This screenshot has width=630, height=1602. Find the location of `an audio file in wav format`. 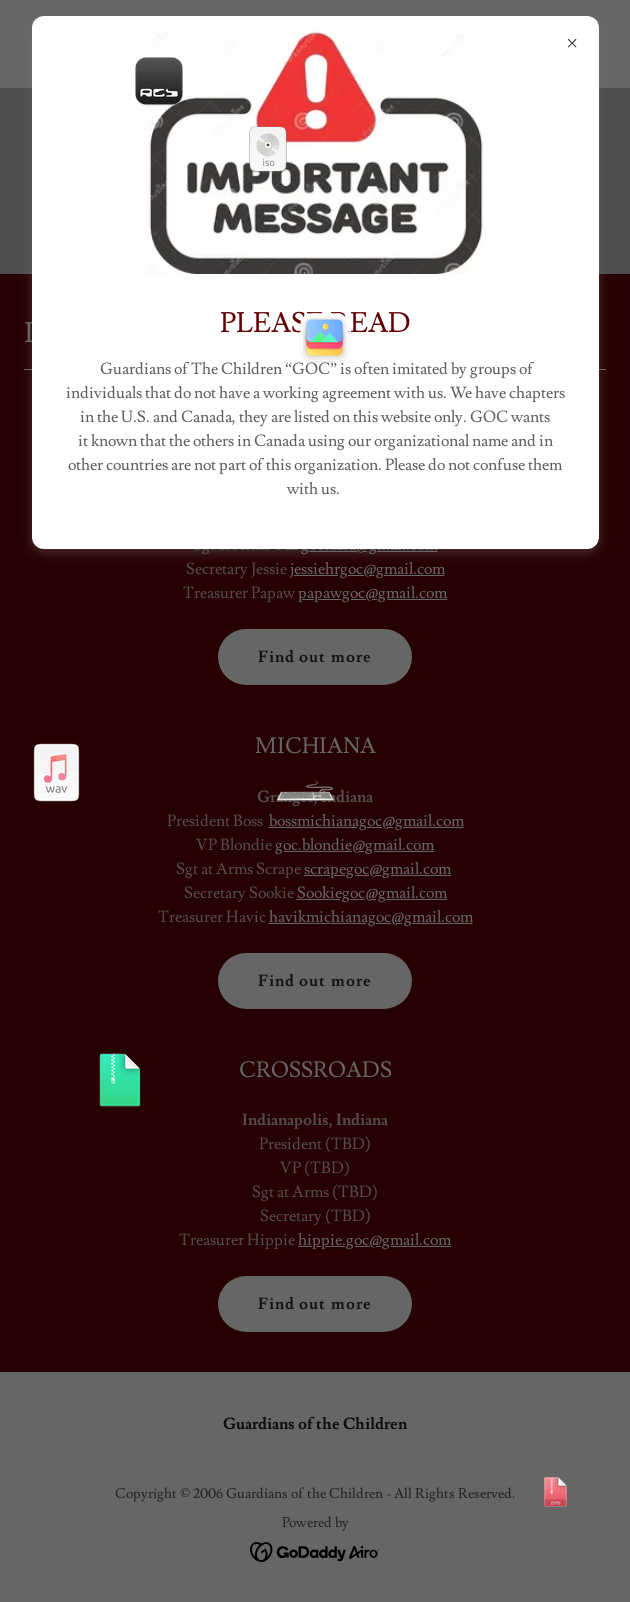

an audio file in wav format is located at coordinates (56, 772).